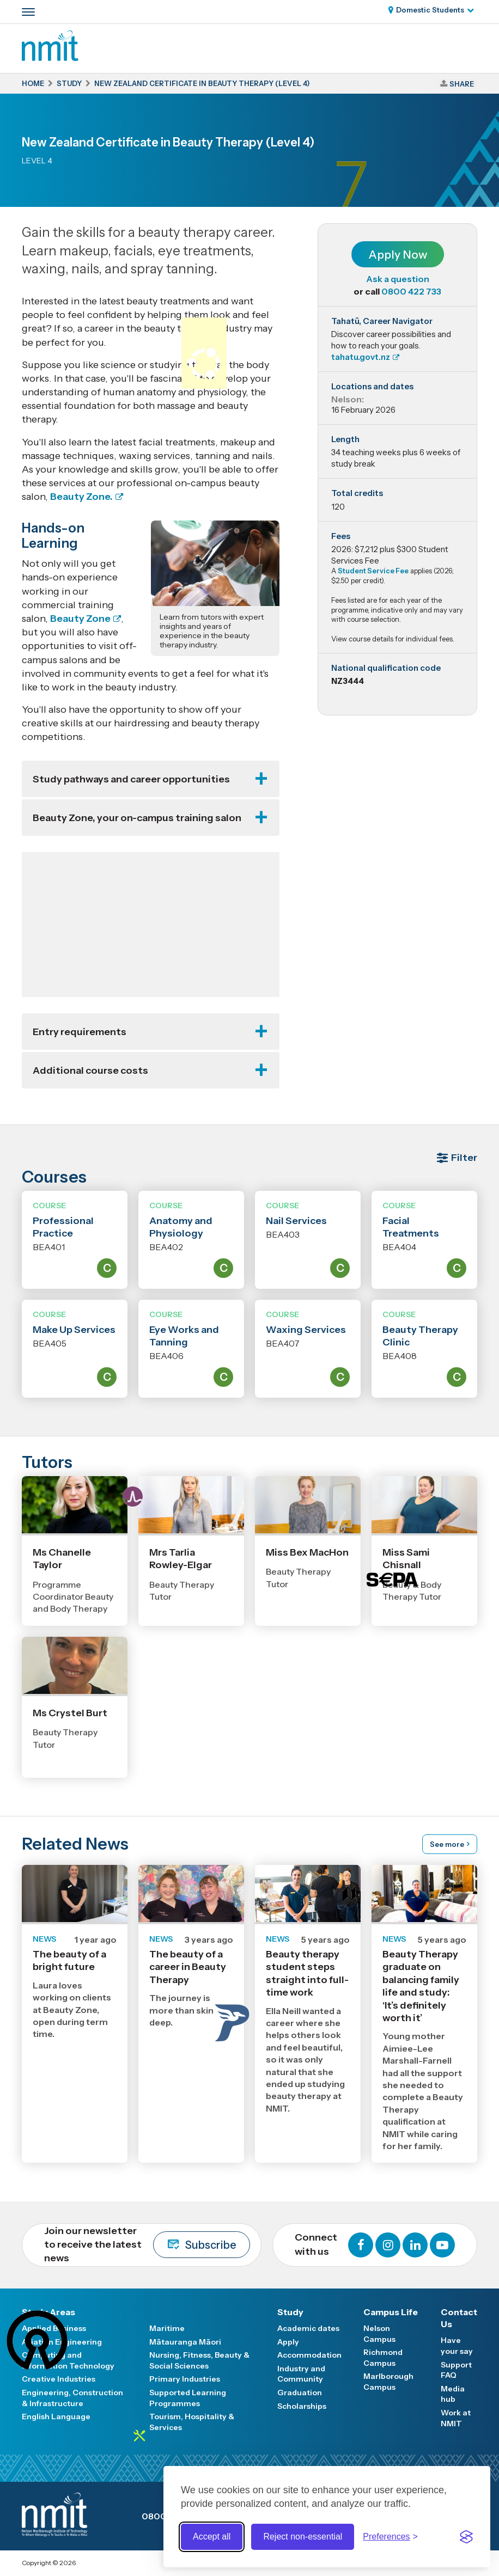 This screenshot has height=2576, width=499. Describe the element at coordinates (204, 353) in the screenshot. I see `canonical company logo` at that location.